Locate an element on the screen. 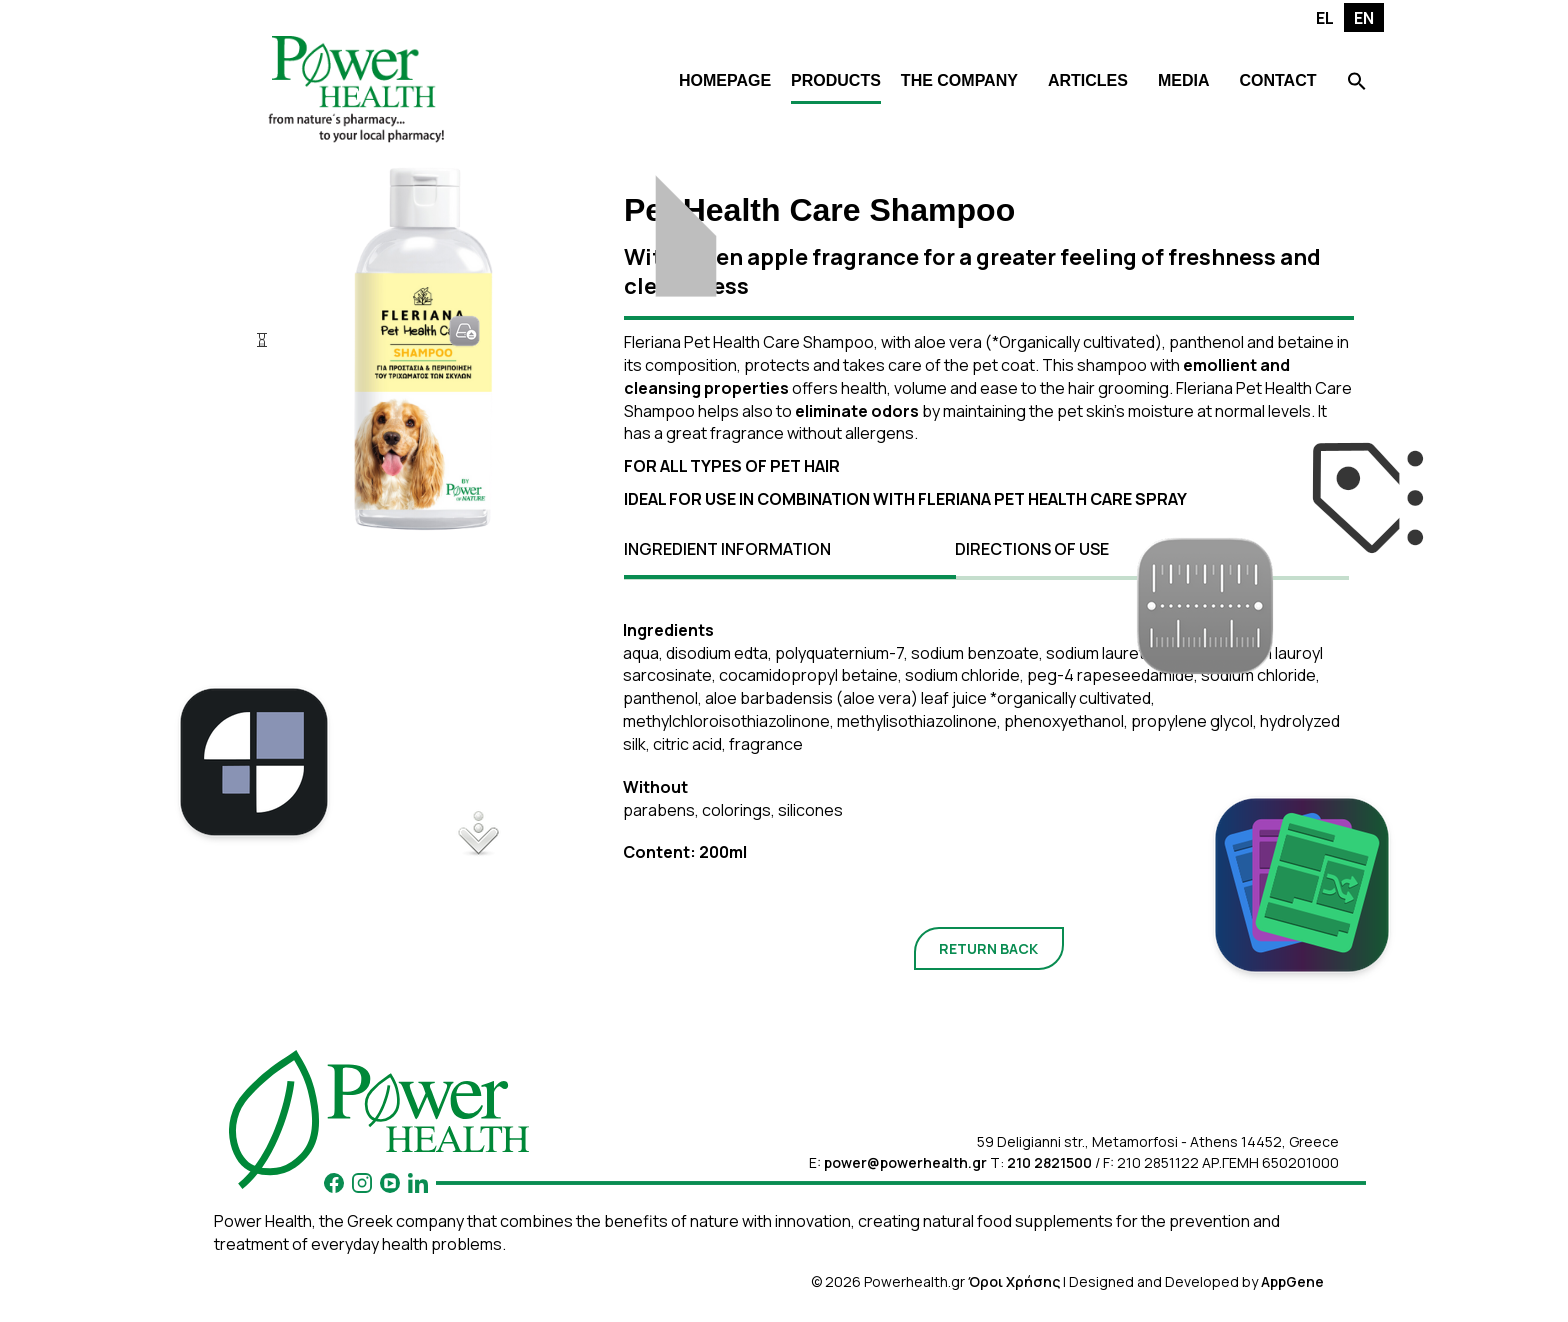  countdown timer or time remaining indicator is located at coordinates (262, 340).